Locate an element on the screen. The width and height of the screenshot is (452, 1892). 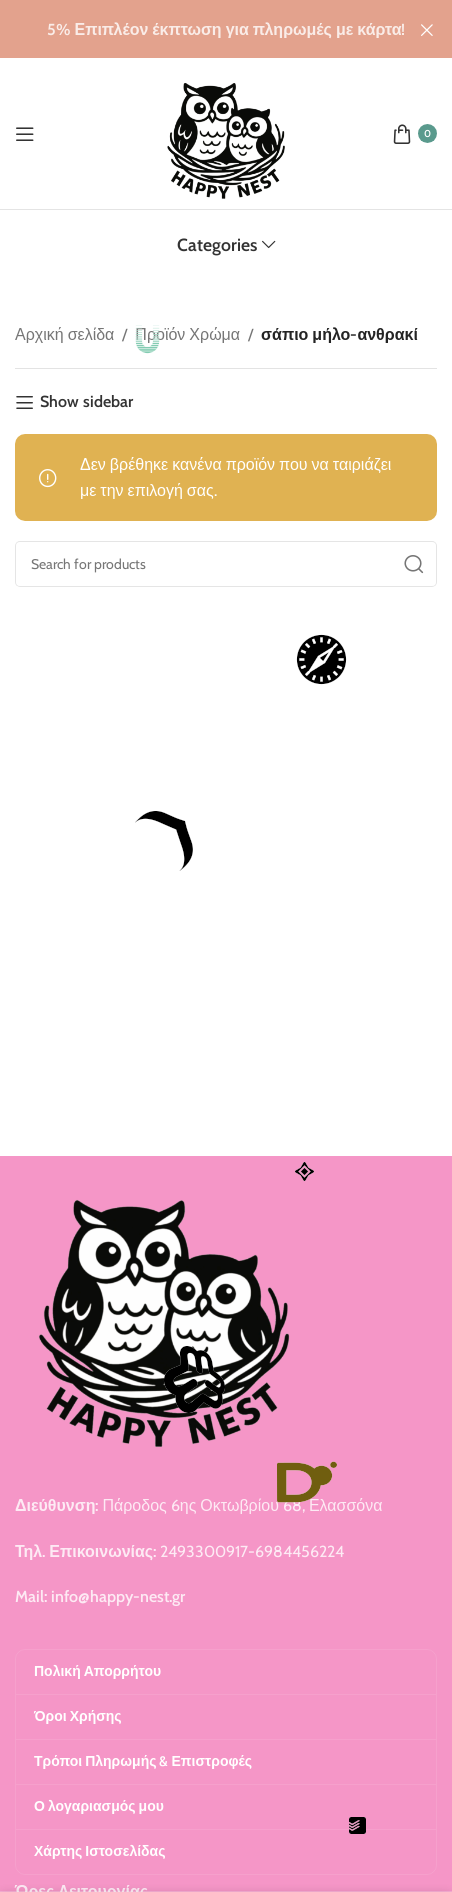
Air India airline app or website is located at coordinates (164, 841).